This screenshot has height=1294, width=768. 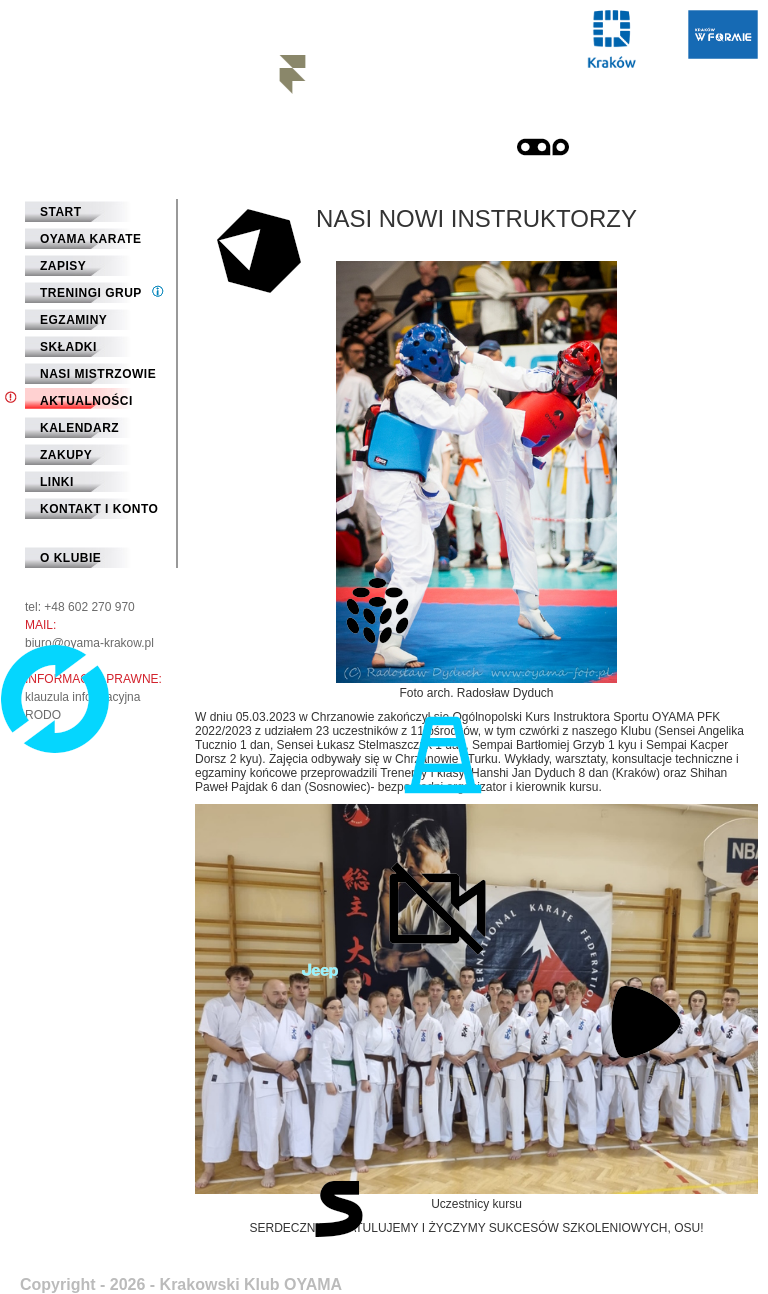 I want to click on open pulumi infrastructure as code dashboard, so click(x=377, y=610).